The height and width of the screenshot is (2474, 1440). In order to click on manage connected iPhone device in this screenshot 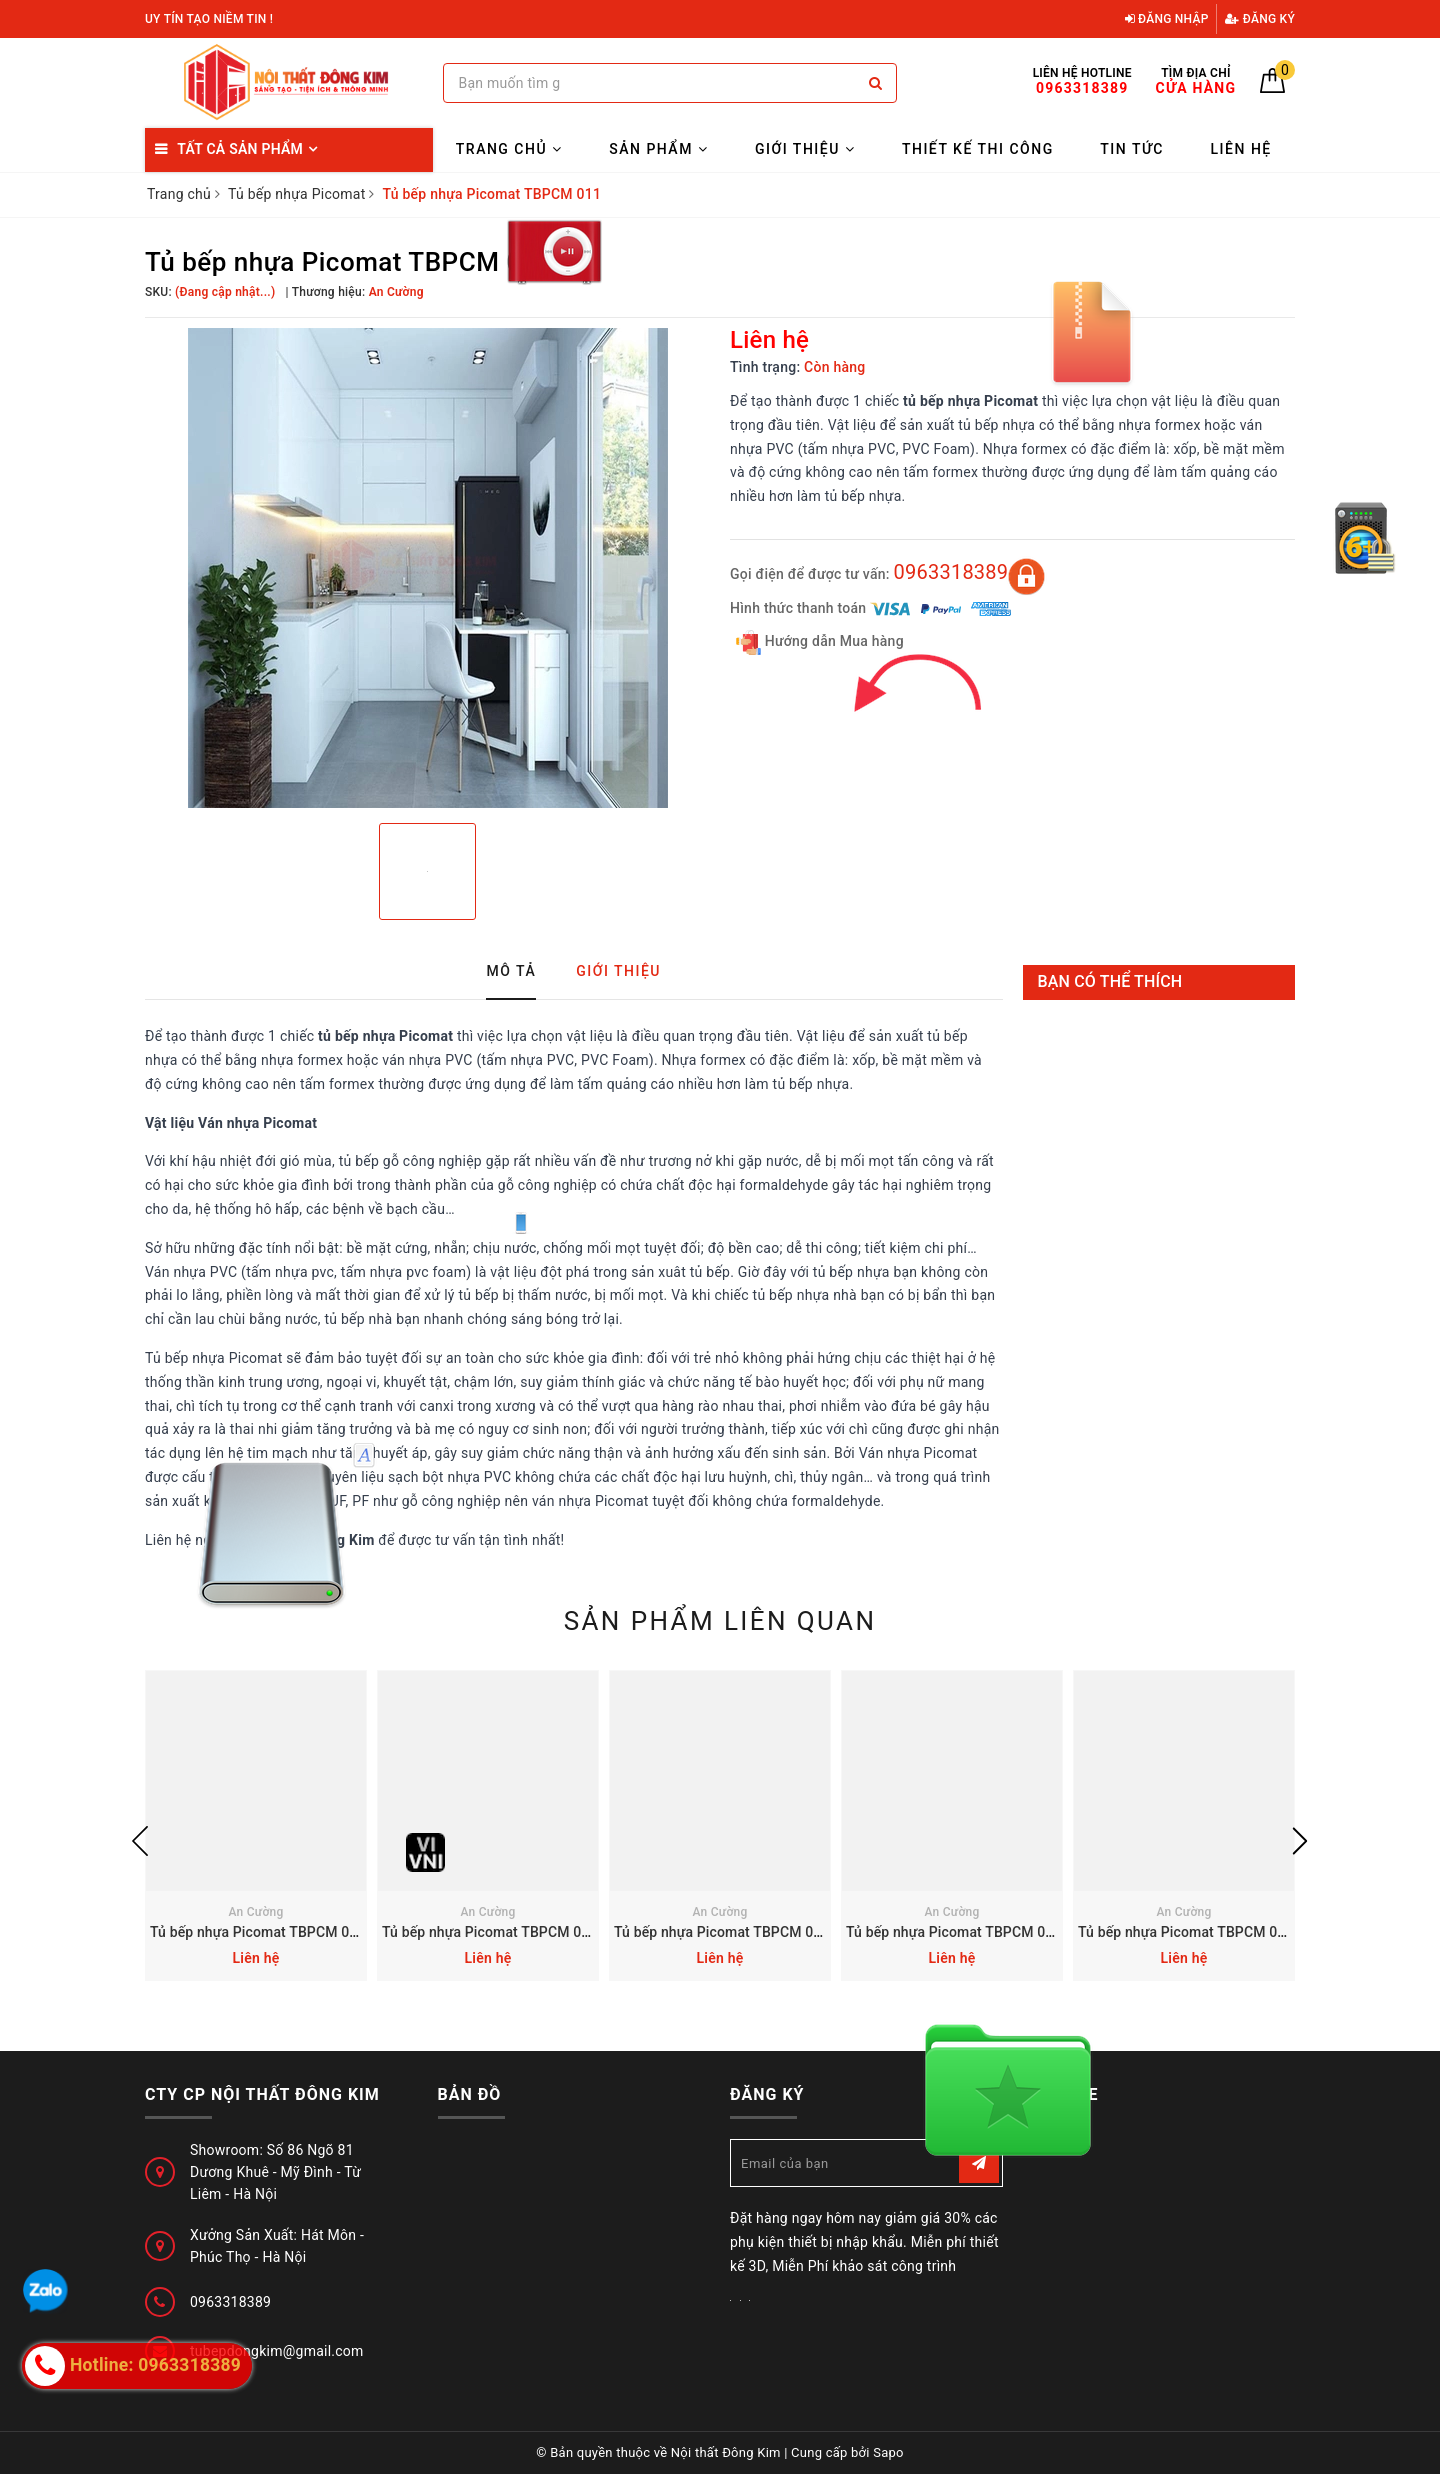, I will do `click(521, 1223)`.